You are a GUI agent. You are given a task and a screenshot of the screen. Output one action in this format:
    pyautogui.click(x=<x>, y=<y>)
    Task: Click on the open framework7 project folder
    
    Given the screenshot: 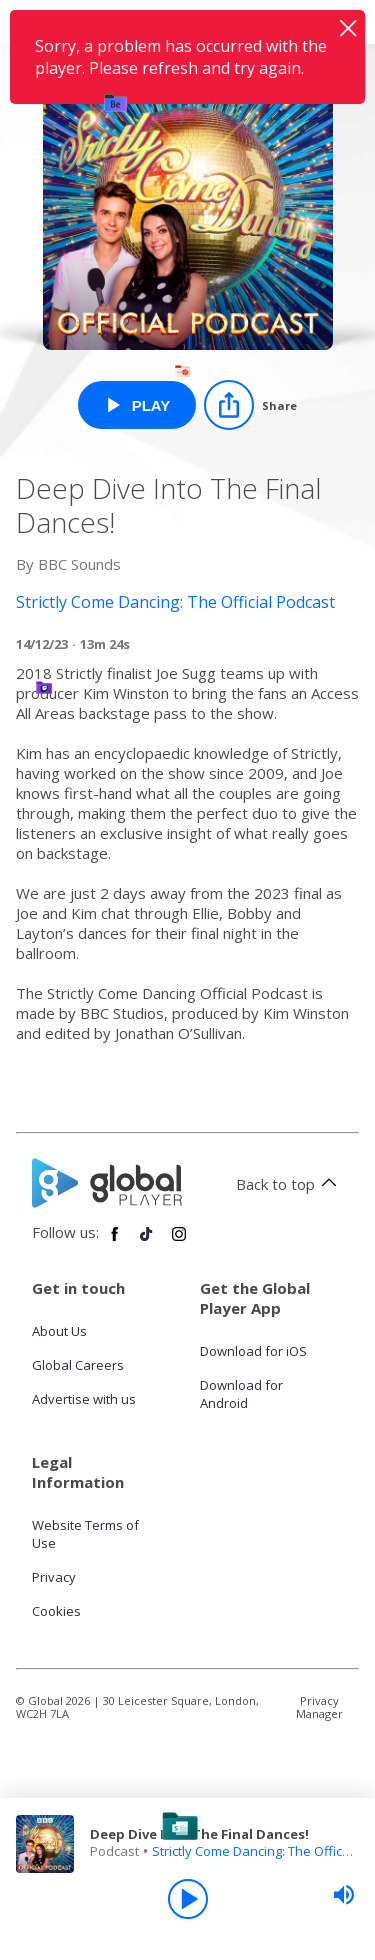 What is the action you would take?
    pyautogui.click(x=182, y=371)
    